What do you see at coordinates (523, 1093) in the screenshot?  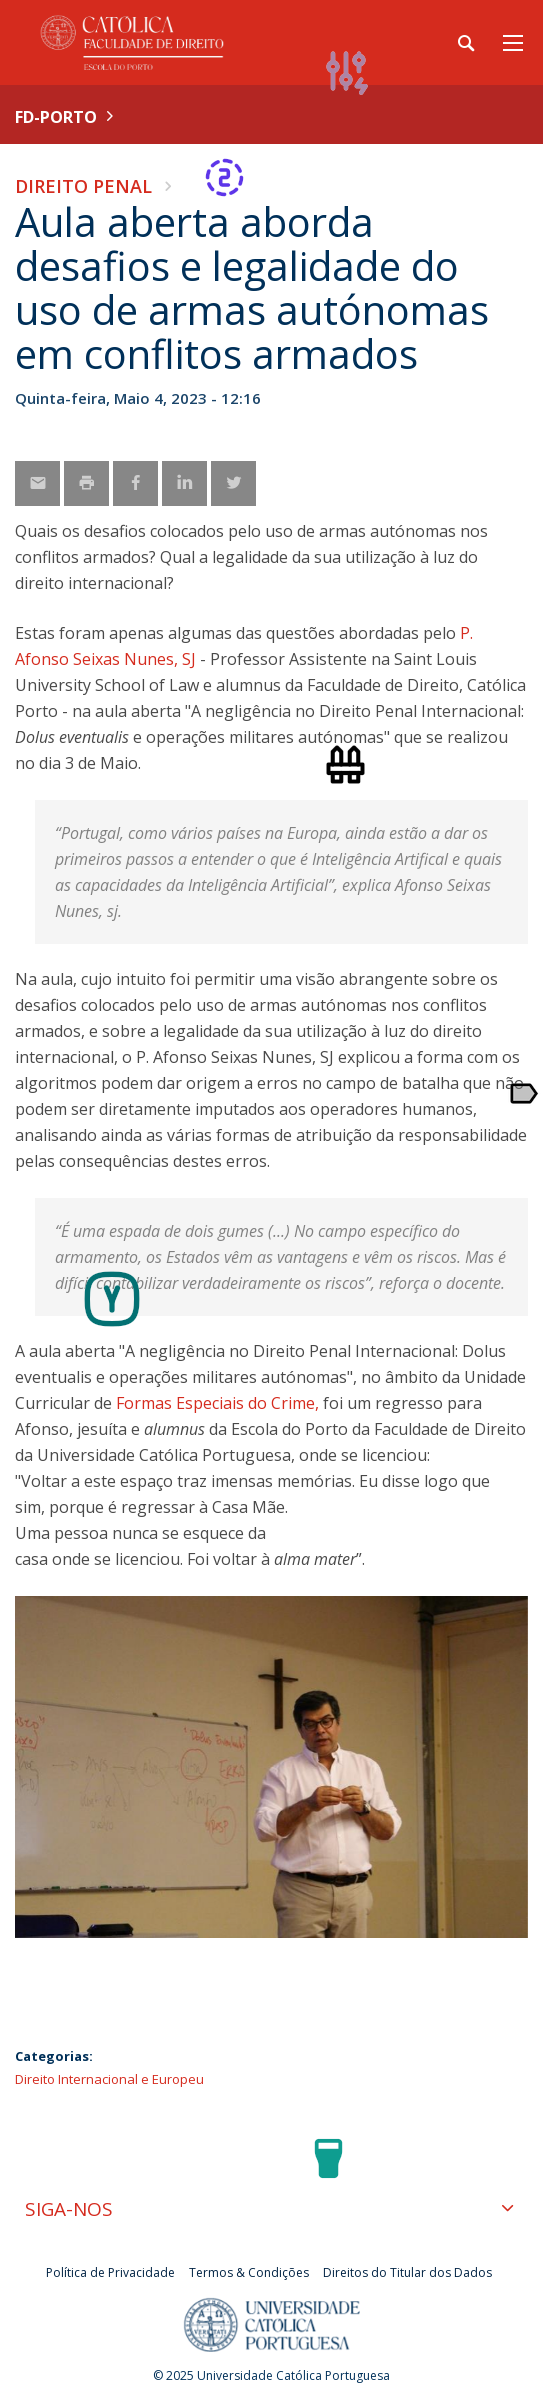 I see `add or edit a label for an item` at bounding box center [523, 1093].